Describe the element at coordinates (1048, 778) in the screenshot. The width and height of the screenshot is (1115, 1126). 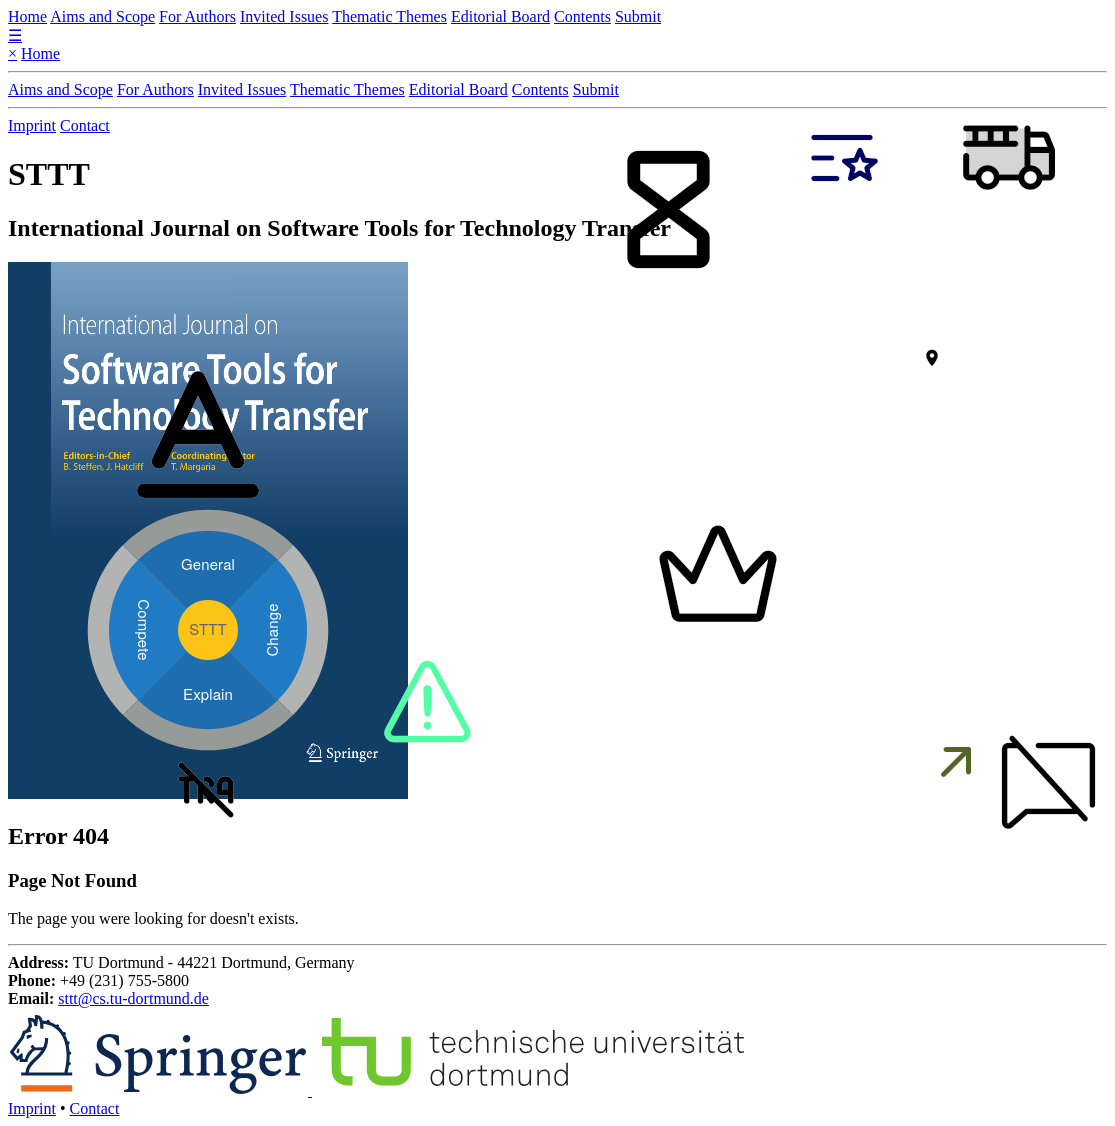
I see `mute or disable chat notifications` at that location.